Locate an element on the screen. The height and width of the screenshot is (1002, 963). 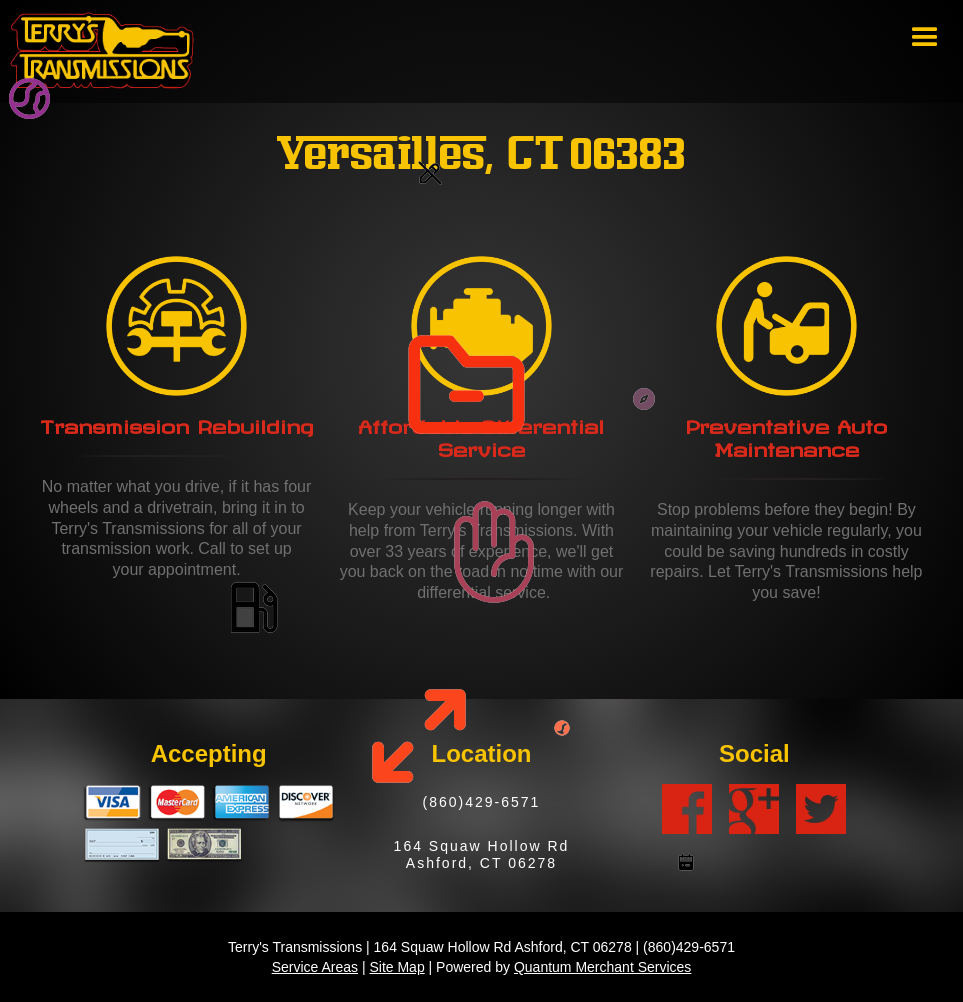
editing is disabled is located at coordinates (430, 173).